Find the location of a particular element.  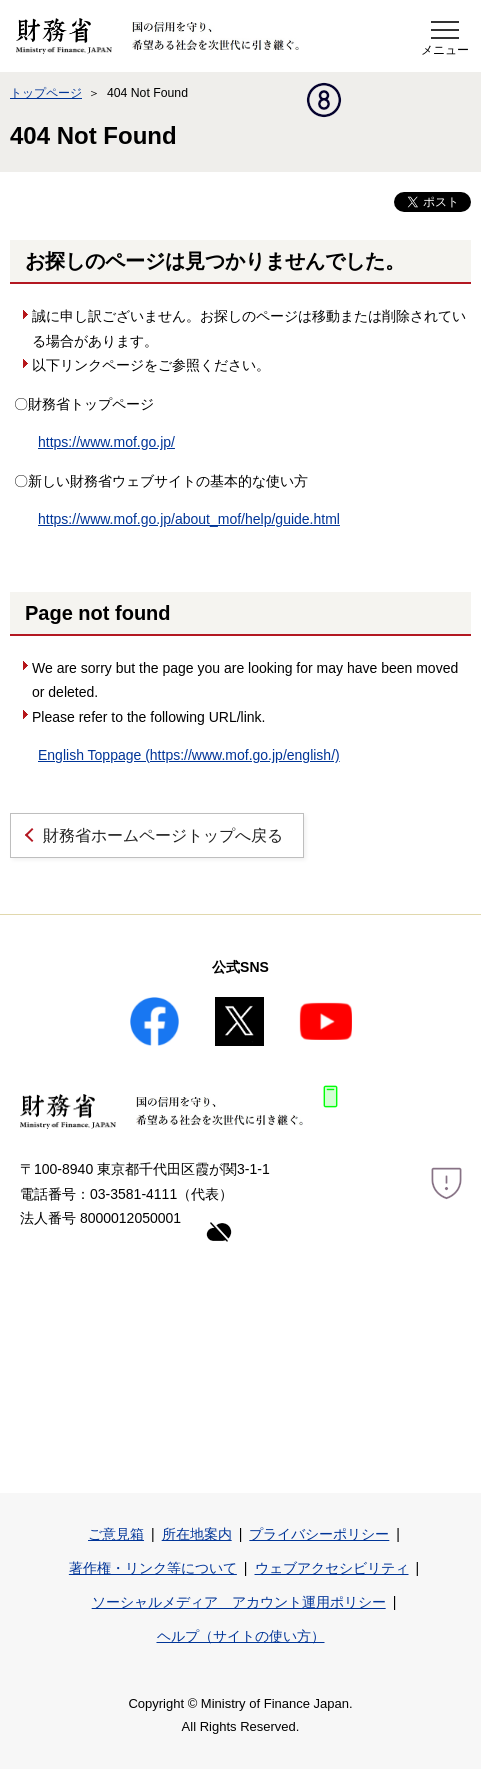

indicates step 8 in a multi-step process is located at coordinates (324, 100).